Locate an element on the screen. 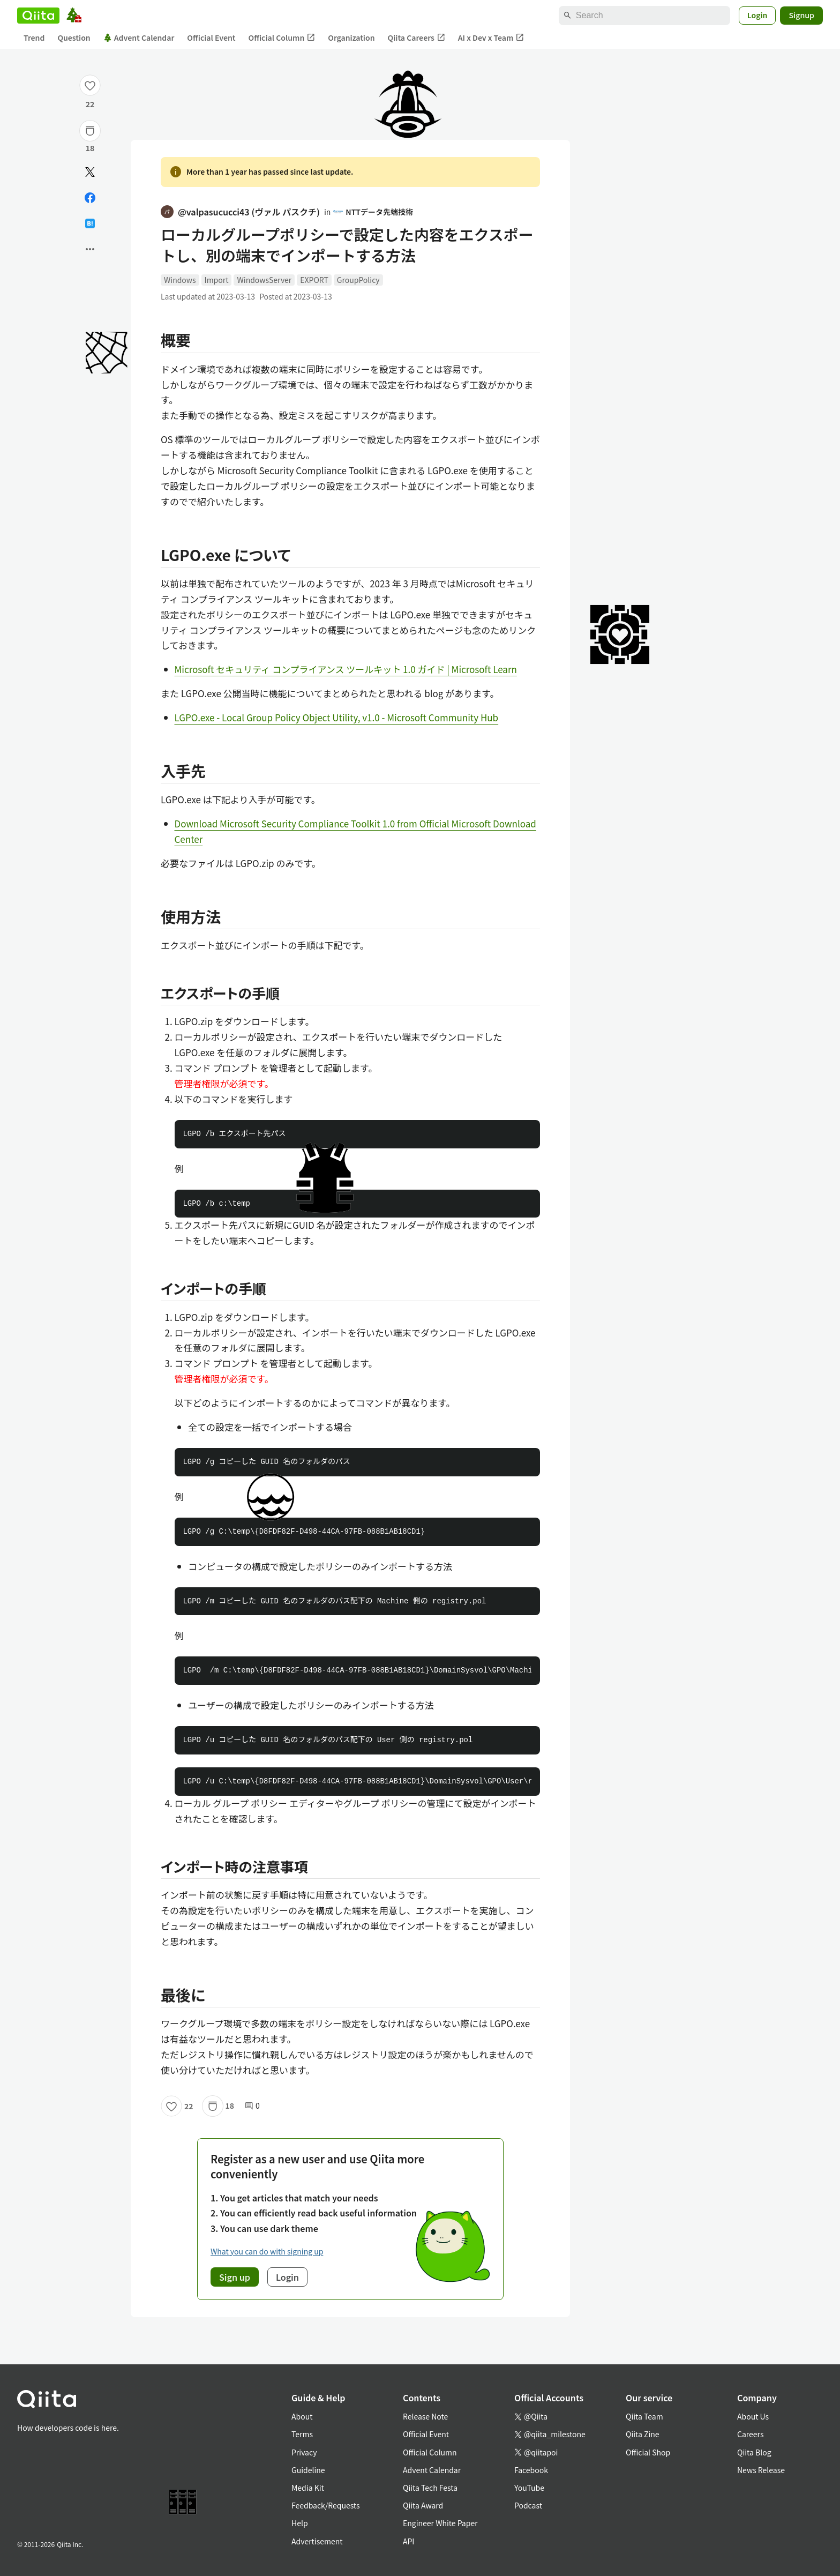 This screenshot has width=840, height=2576. companion cube item or collectible from Portal is located at coordinates (620, 634).